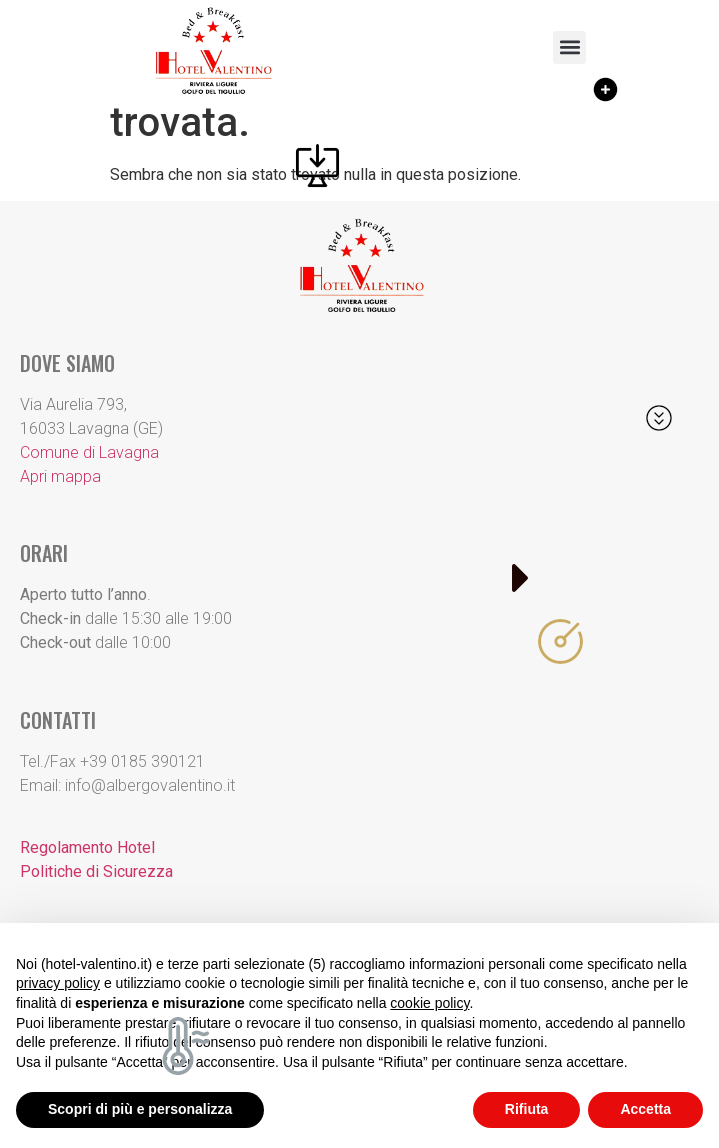 The image size is (719, 1148). What do you see at coordinates (180, 1046) in the screenshot?
I see `indicates high temperature or heat warning` at bounding box center [180, 1046].